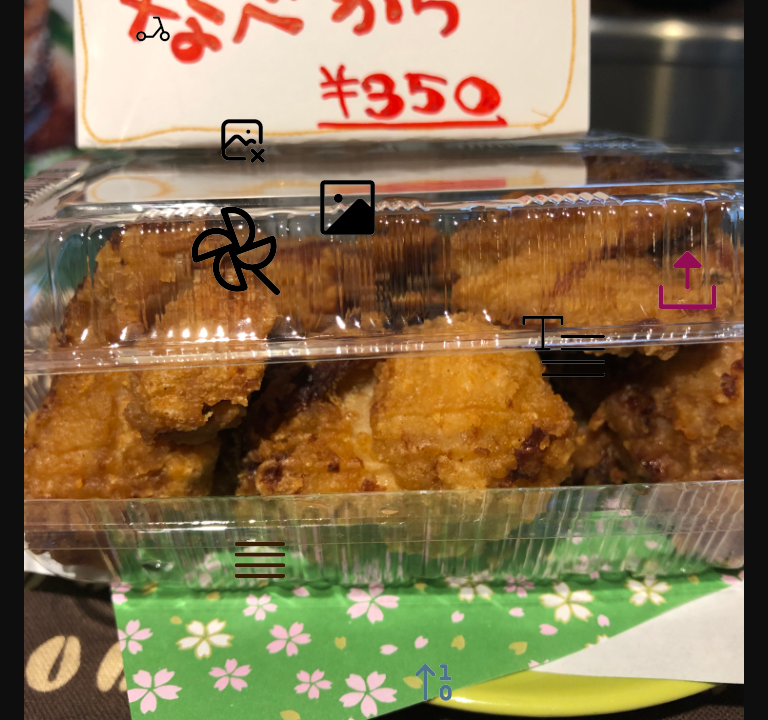 This screenshot has height=720, width=768. I want to click on select scooter as transportation mode, so click(153, 30).